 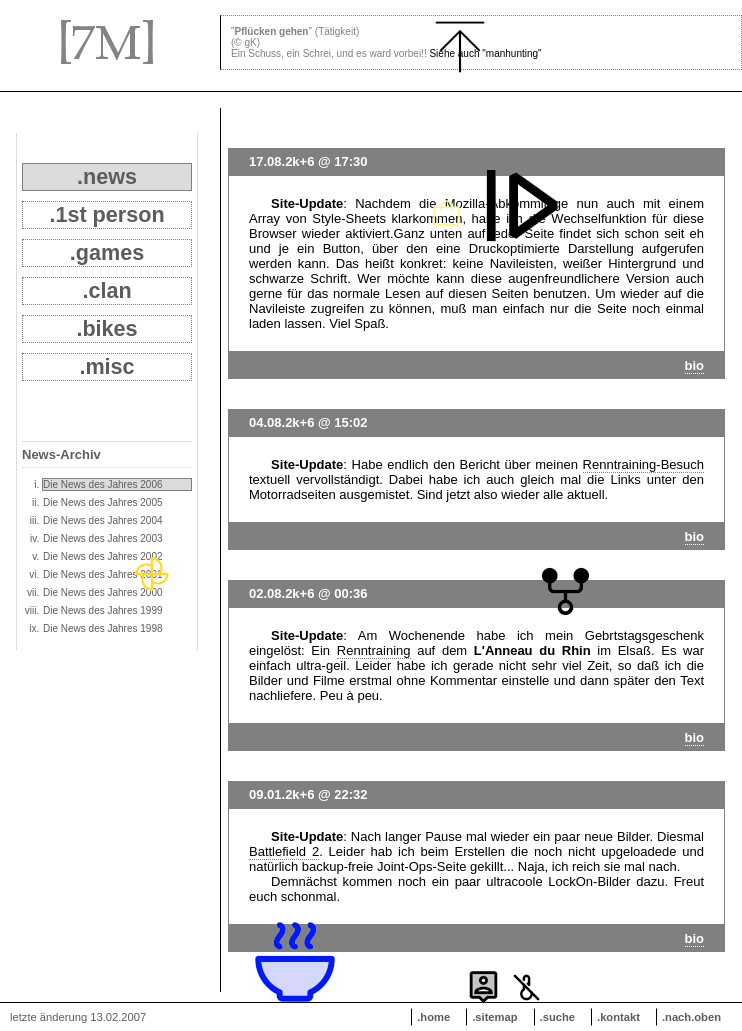 What do you see at coordinates (483, 986) in the screenshot?
I see `view a person's location on the map` at bounding box center [483, 986].